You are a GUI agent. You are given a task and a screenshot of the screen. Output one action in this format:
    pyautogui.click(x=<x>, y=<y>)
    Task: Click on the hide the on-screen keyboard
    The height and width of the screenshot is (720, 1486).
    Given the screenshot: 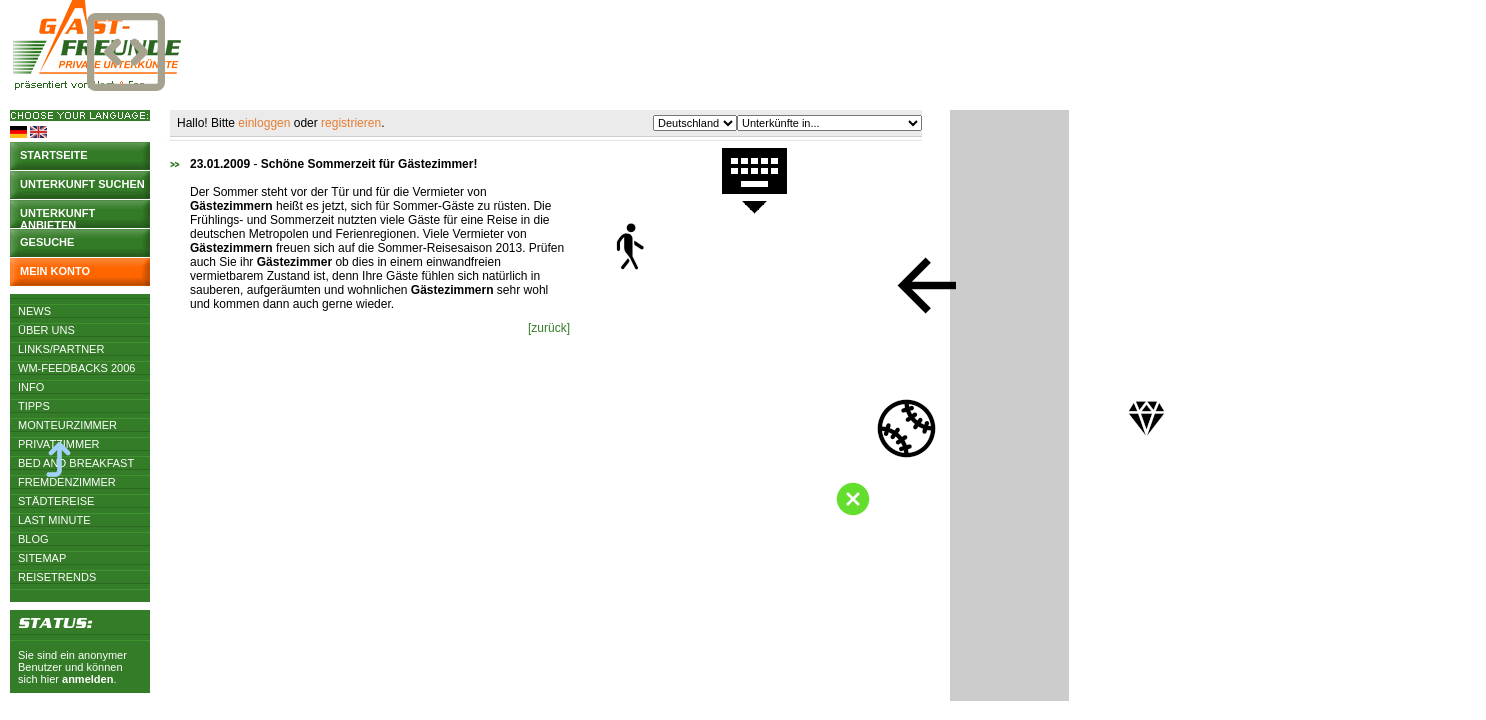 What is the action you would take?
    pyautogui.click(x=754, y=177)
    